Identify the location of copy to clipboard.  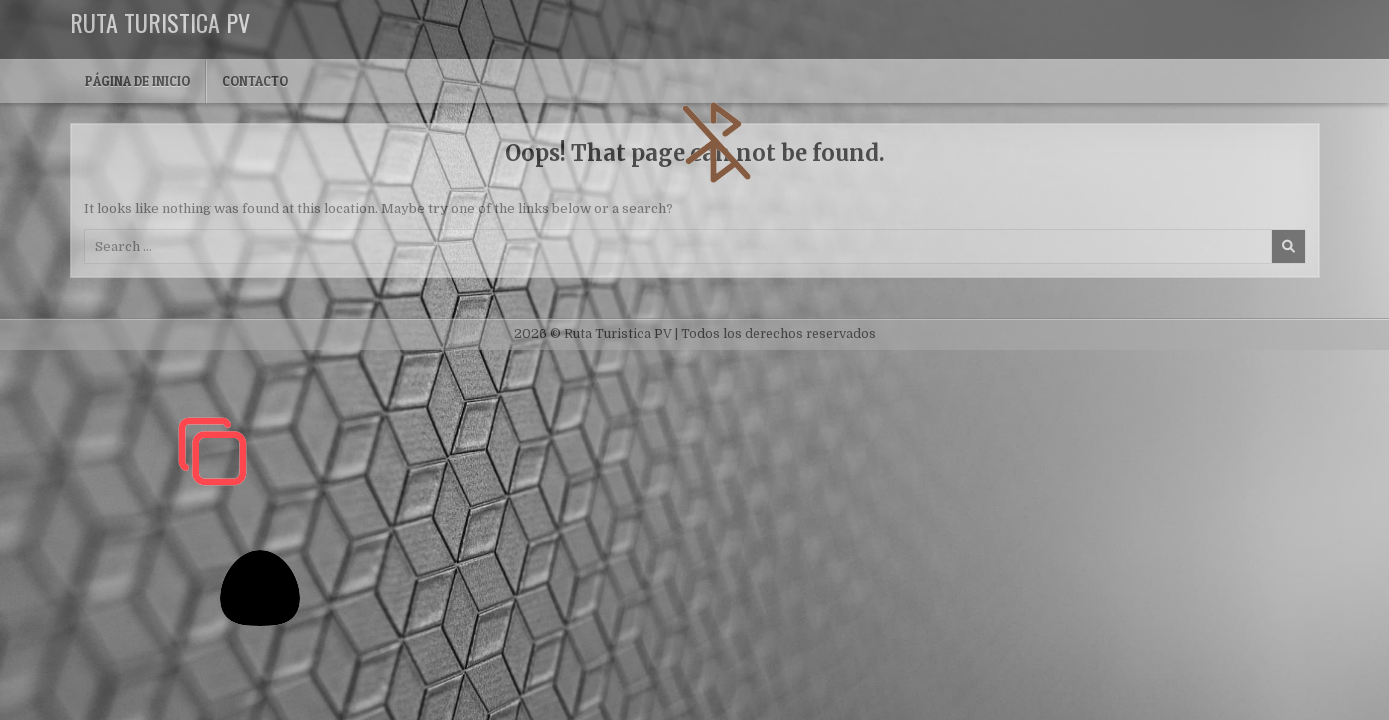
(212, 451).